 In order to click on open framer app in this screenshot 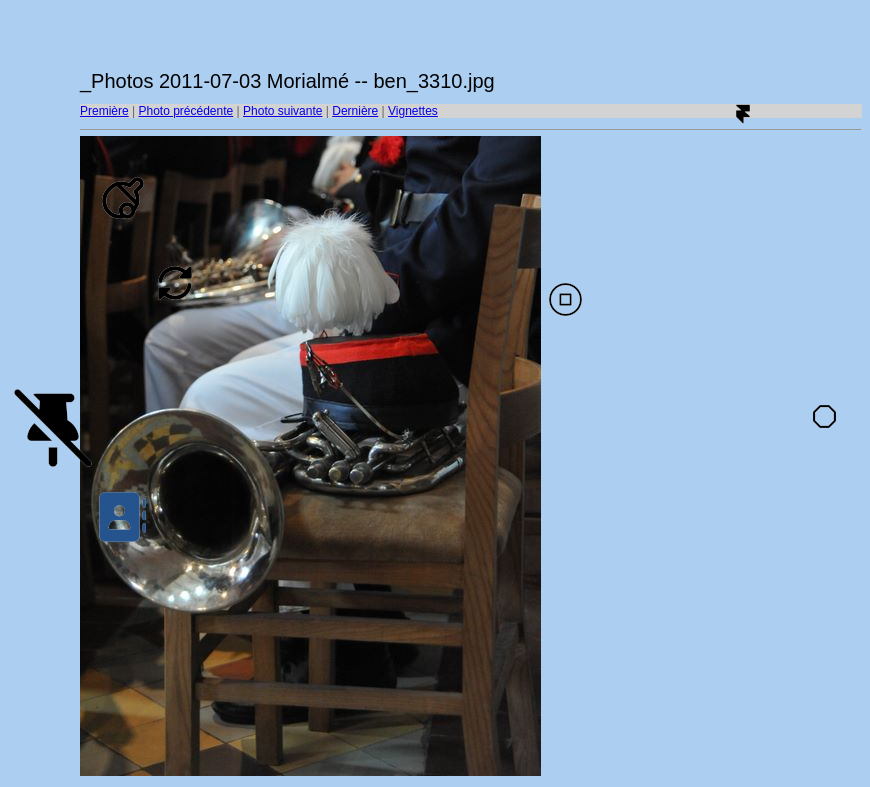, I will do `click(743, 113)`.